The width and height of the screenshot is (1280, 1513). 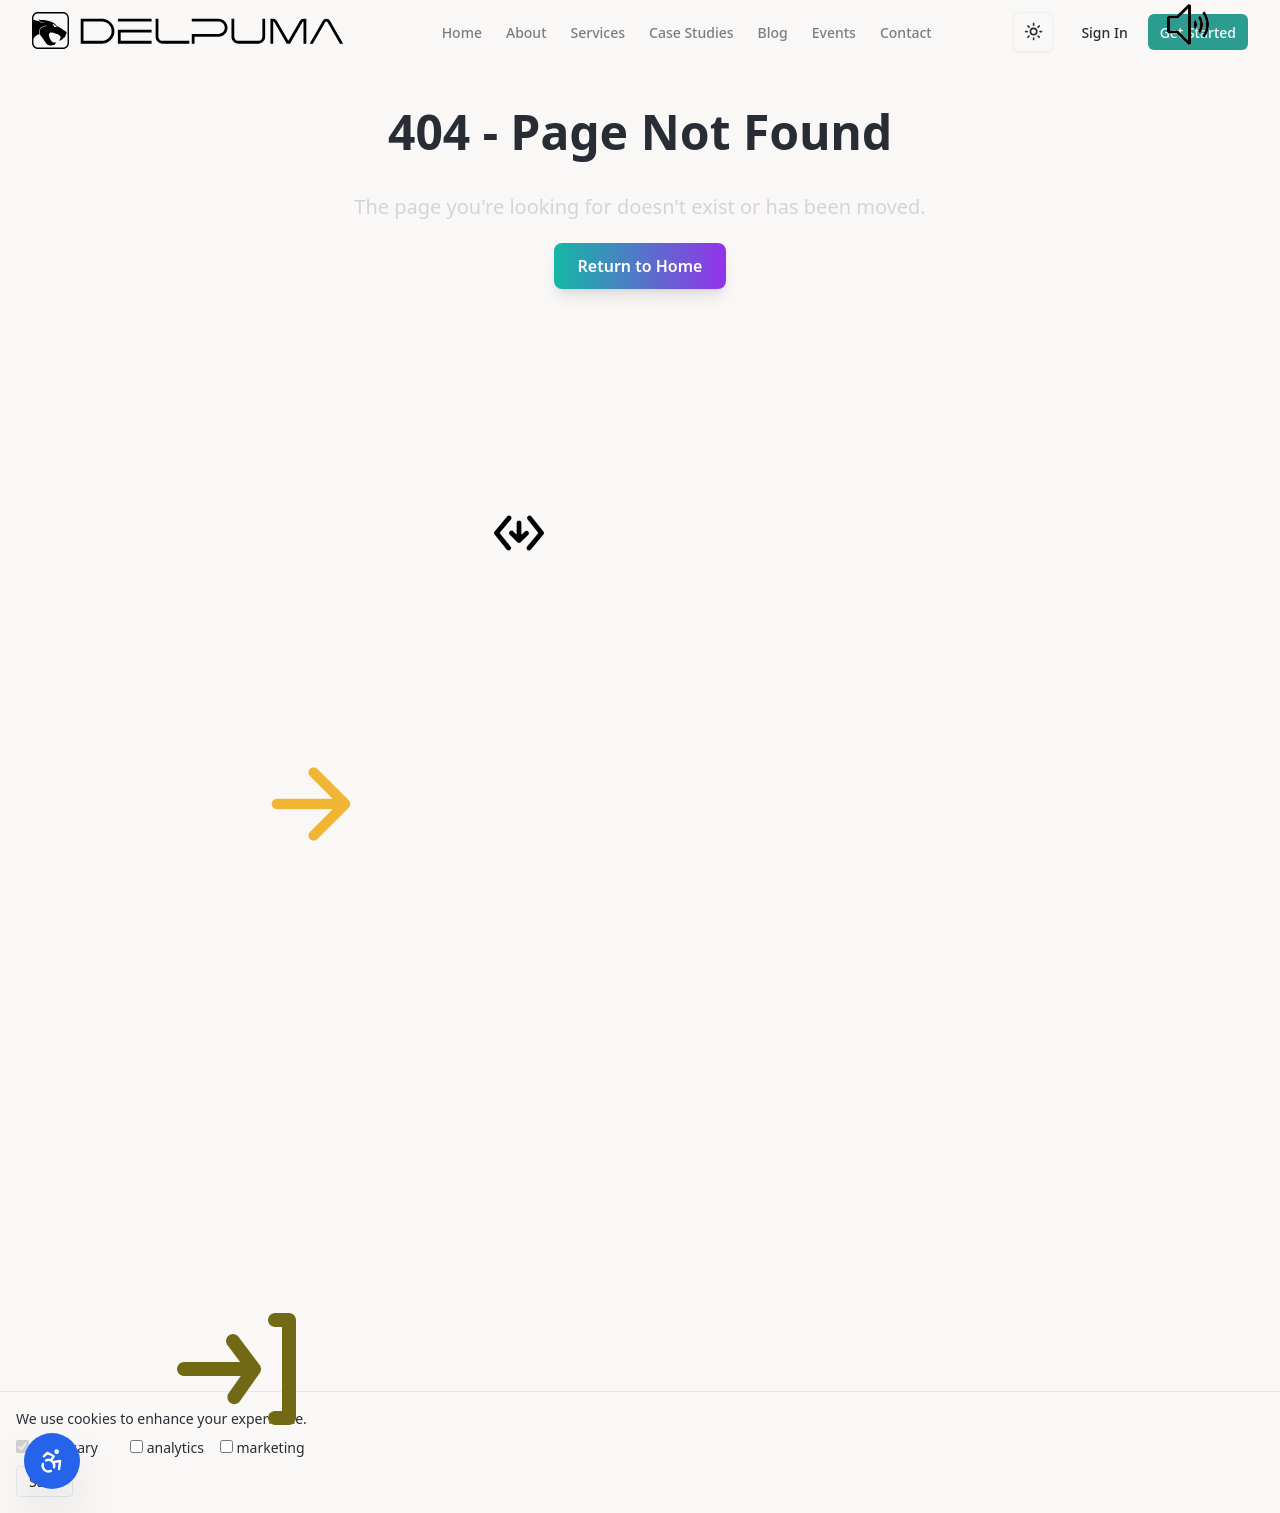 What do you see at coordinates (311, 804) in the screenshot?
I see `navigate to the next page or step` at bounding box center [311, 804].